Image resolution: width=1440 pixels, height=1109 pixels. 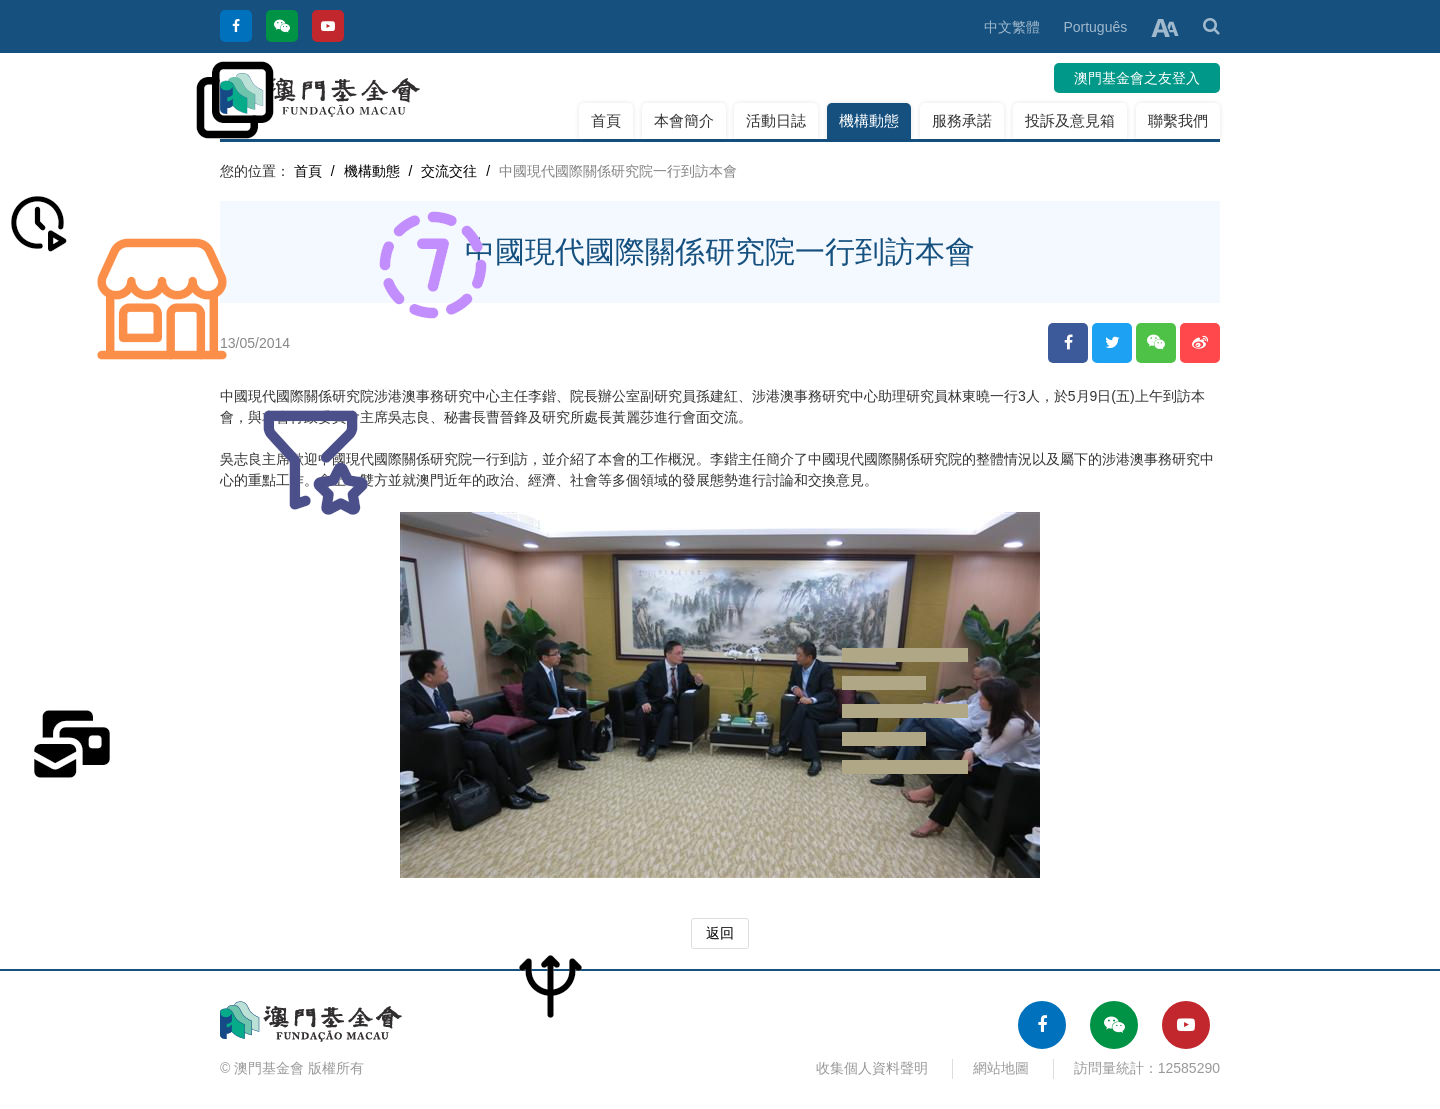 What do you see at coordinates (905, 711) in the screenshot?
I see `align text to the left margin` at bounding box center [905, 711].